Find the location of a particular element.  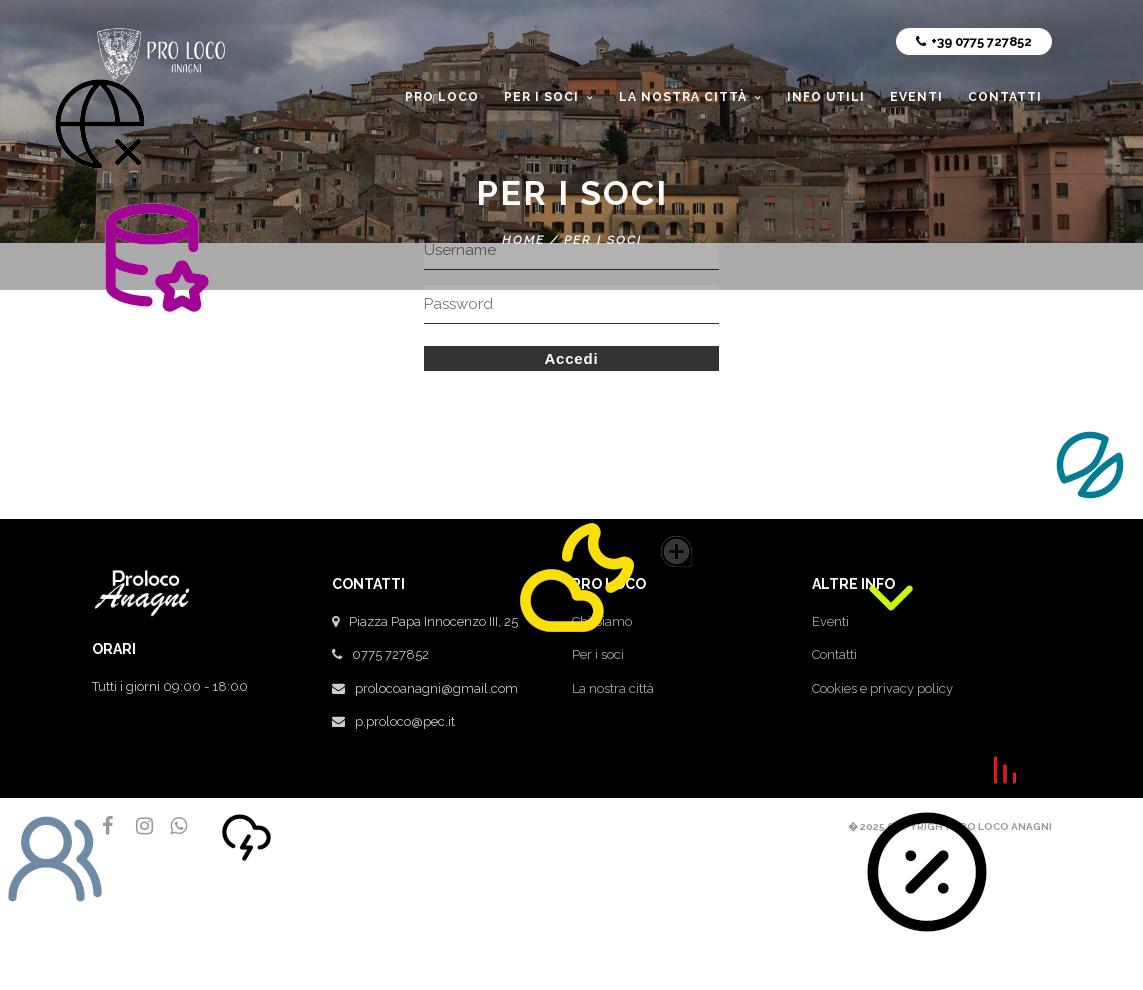

no internet connection is located at coordinates (100, 124).